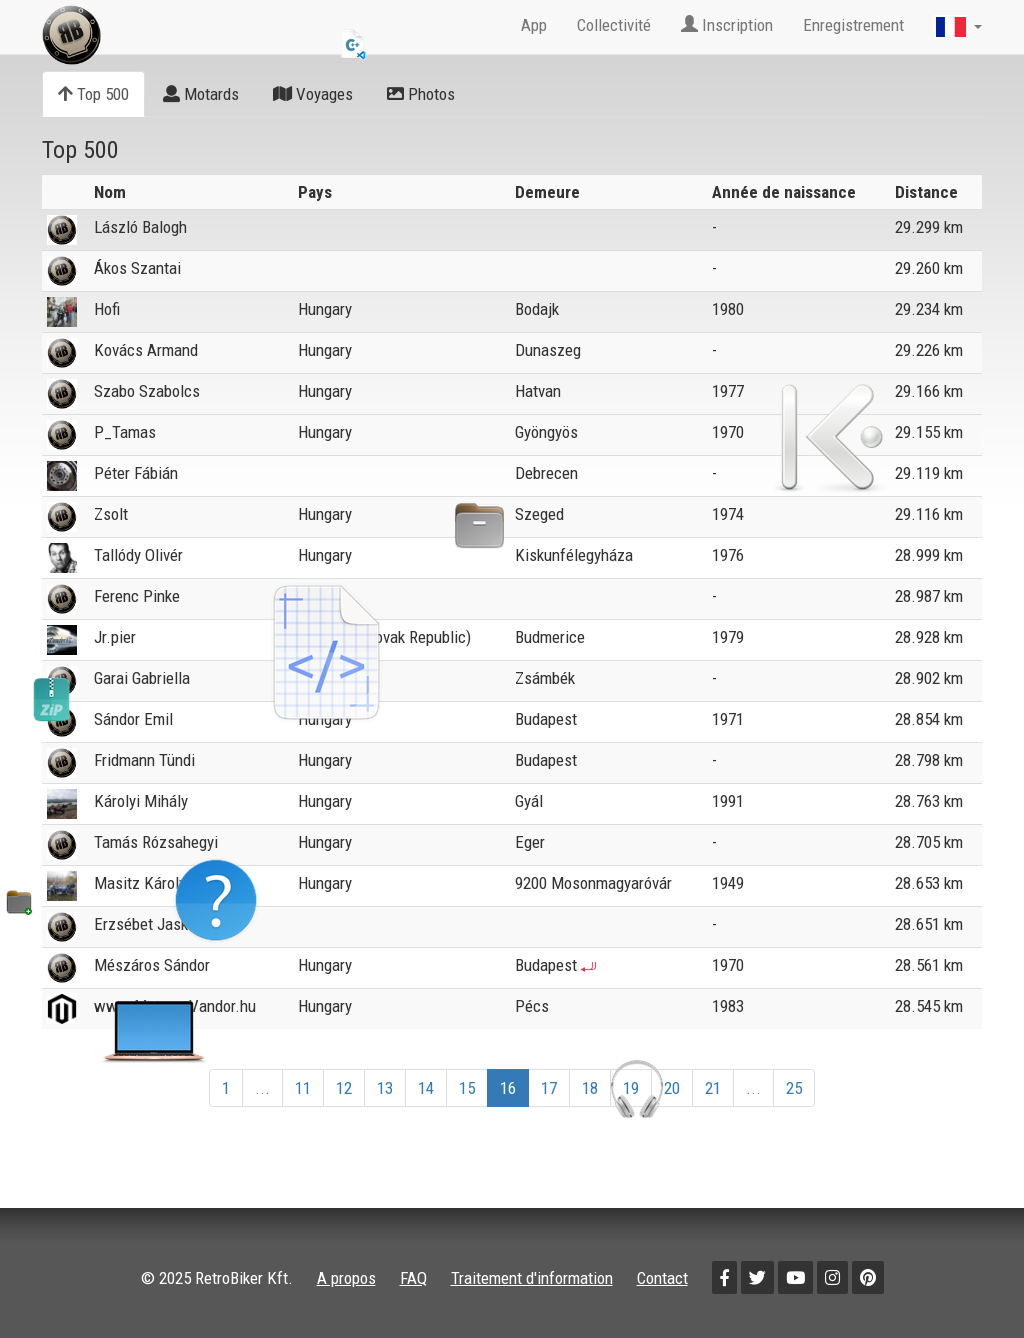 The height and width of the screenshot is (1338, 1024). Describe the element at coordinates (588, 966) in the screenshot. I see `reply to all recipients in an email thread` at that location.